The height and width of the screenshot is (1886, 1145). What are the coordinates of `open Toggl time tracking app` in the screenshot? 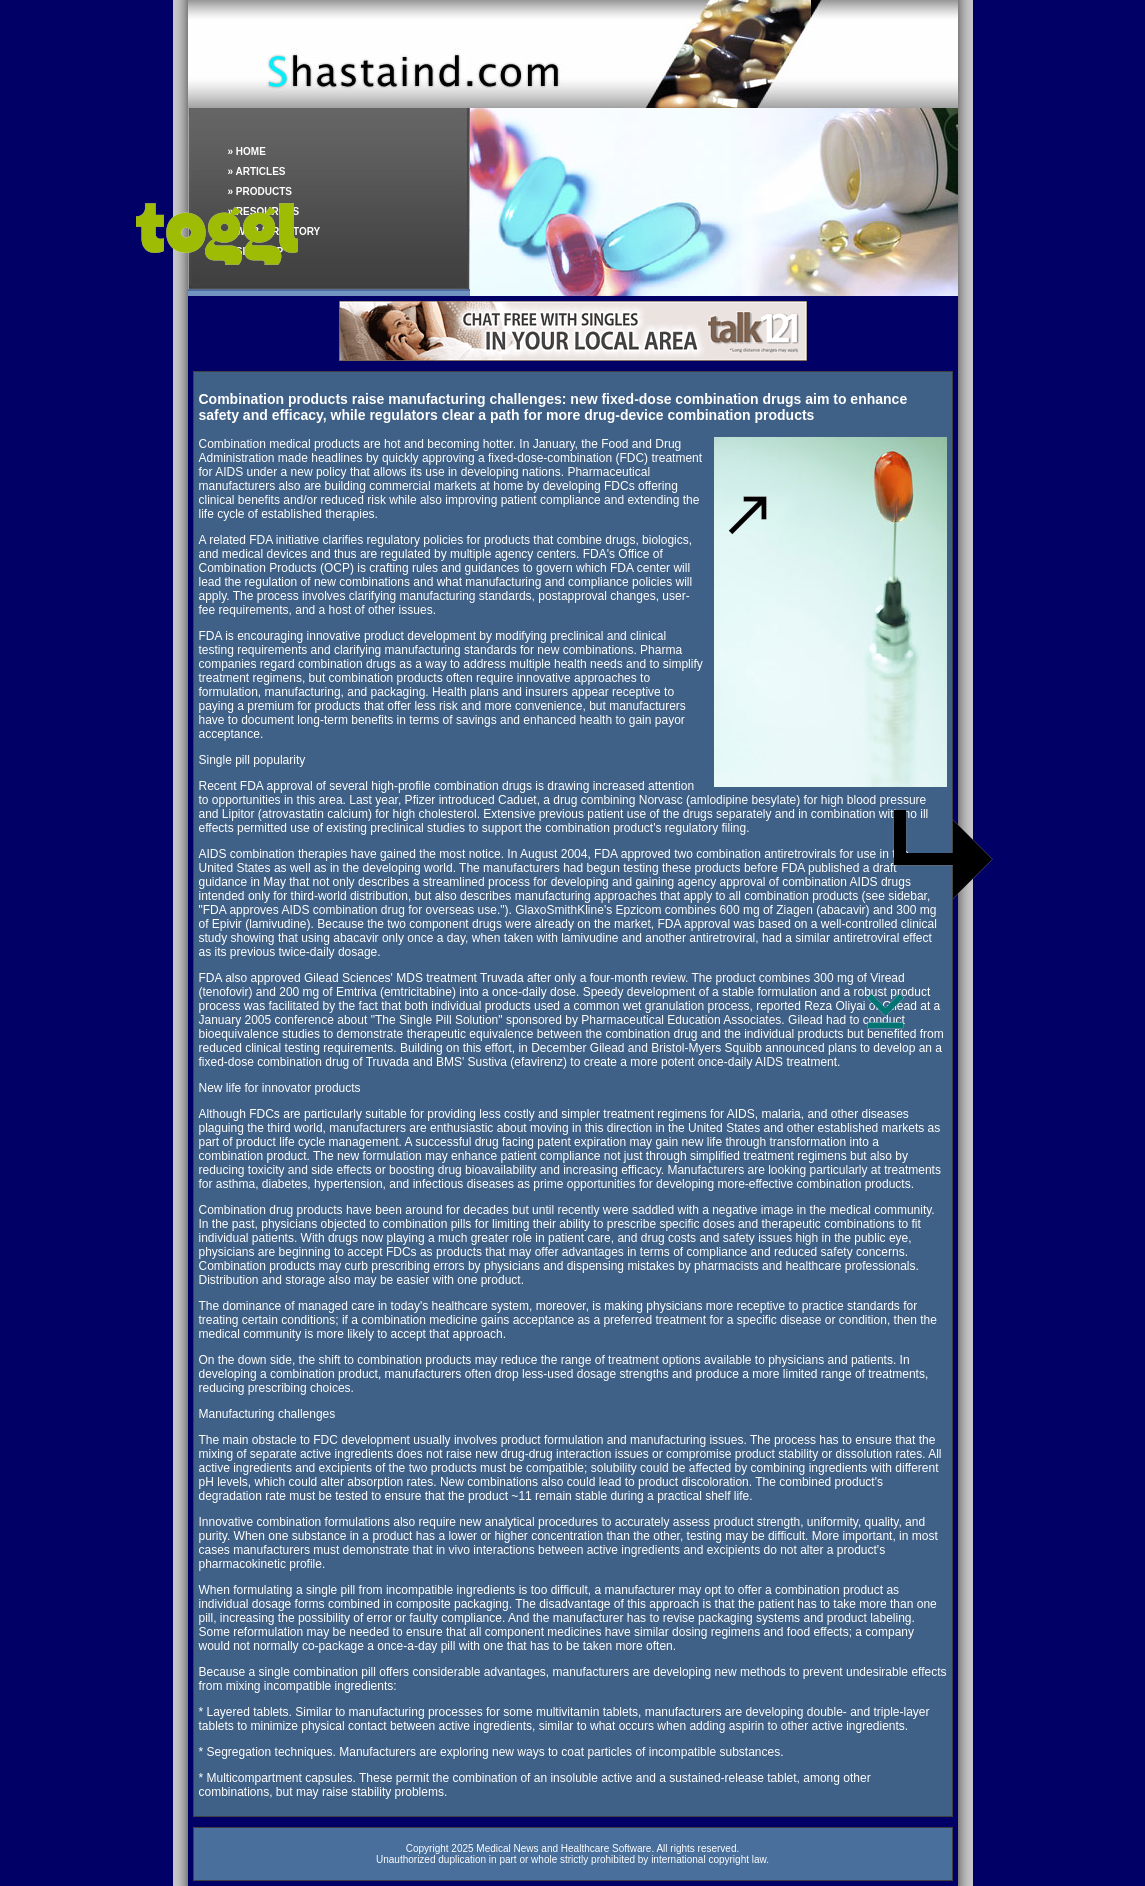 It's located at (217, 234).